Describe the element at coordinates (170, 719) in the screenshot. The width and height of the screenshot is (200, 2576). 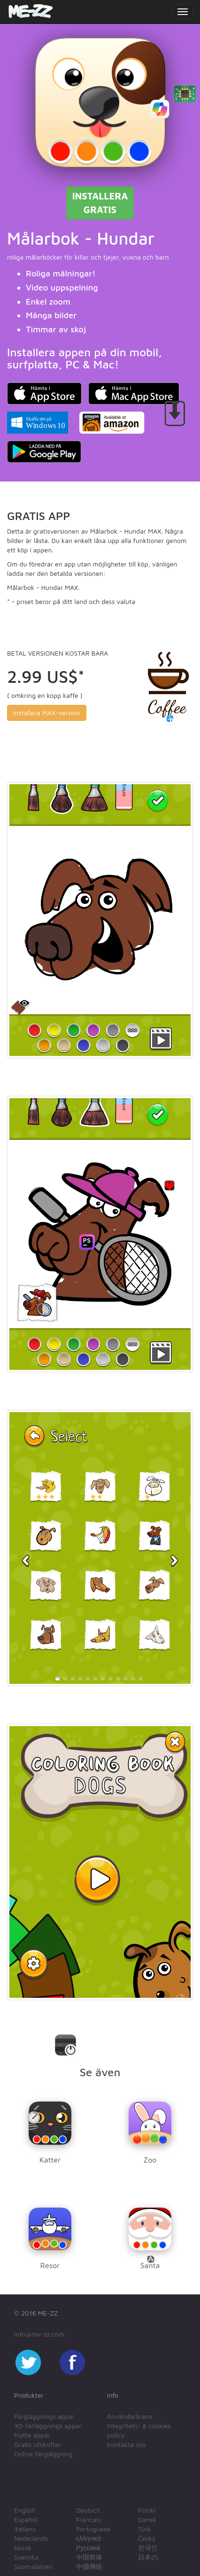
I see `check for and install system software updates` at that location.